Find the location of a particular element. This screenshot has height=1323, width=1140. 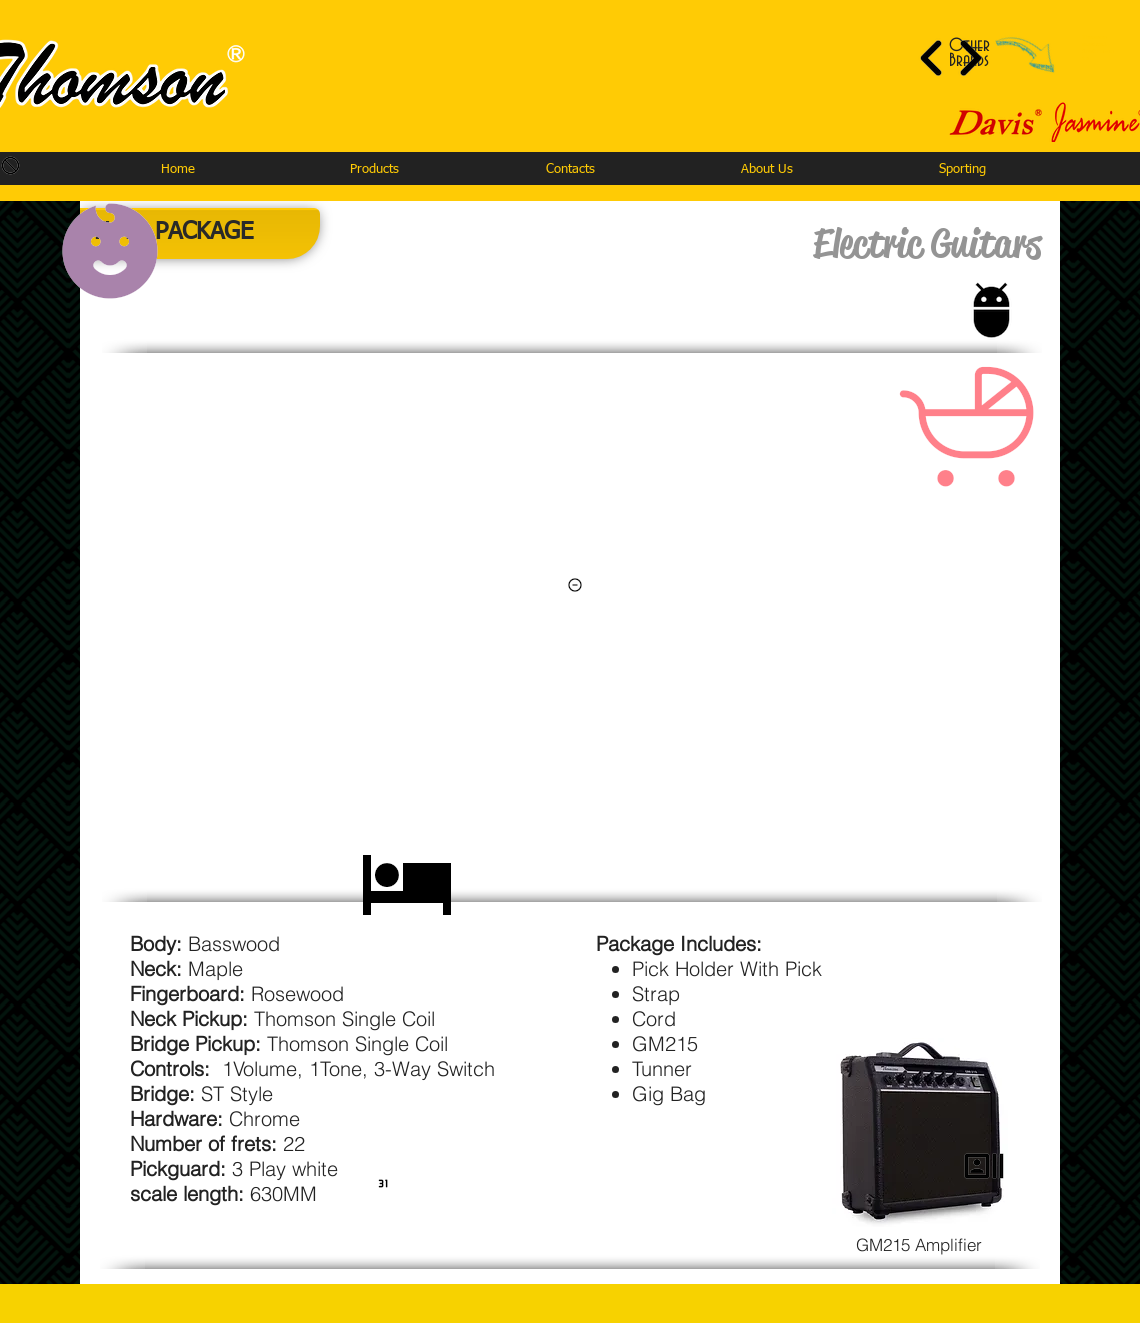

indicates blocked or prohibited action is located at coordinates (10, 165).